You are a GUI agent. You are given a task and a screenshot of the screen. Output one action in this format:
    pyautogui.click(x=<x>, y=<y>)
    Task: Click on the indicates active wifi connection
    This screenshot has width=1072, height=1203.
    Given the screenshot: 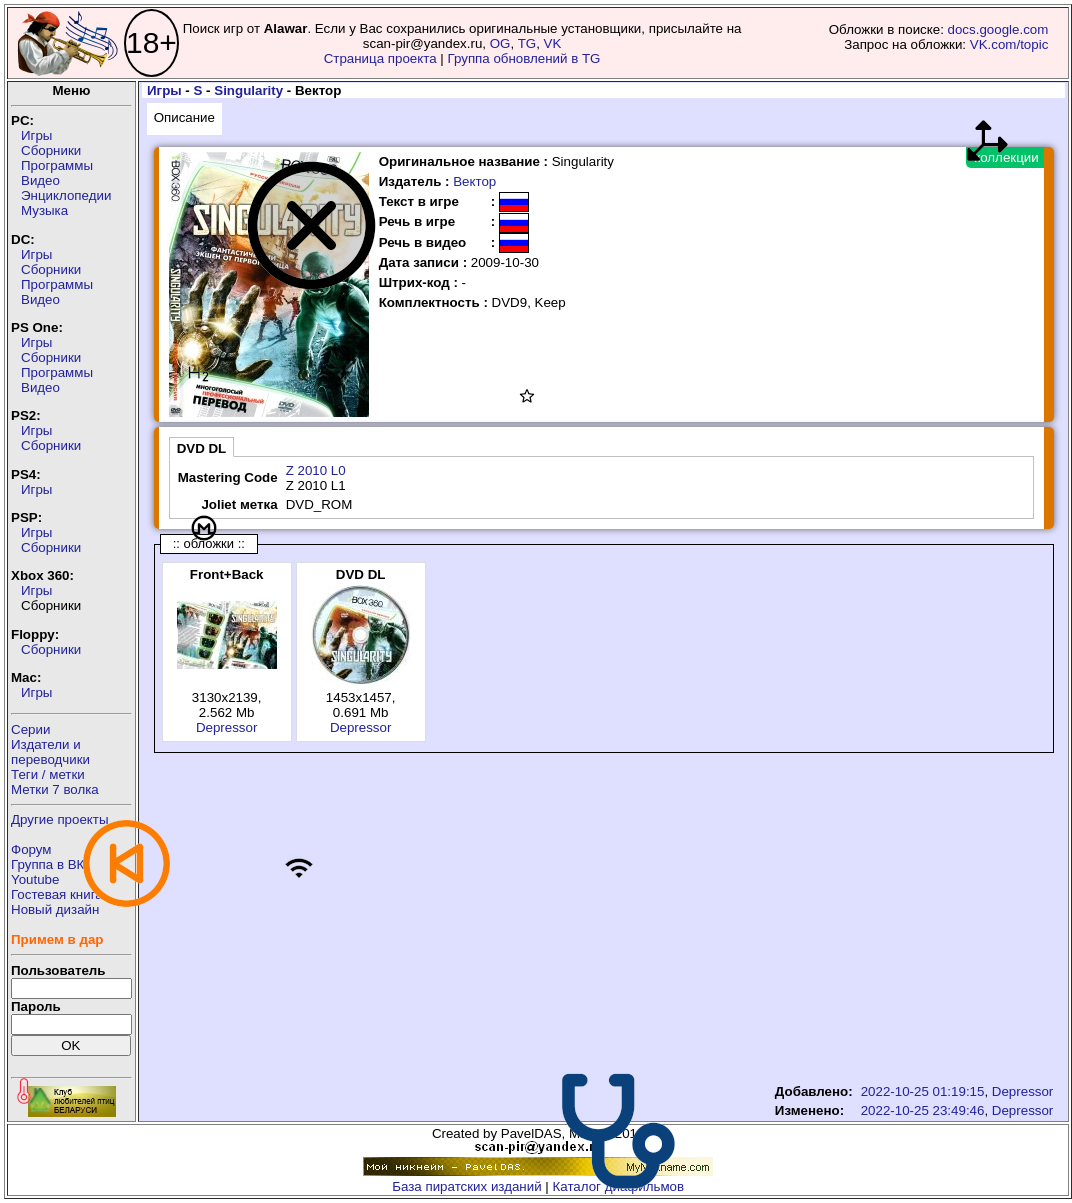 What is the action you would take?
    pyautogui.click(x=299, y=868)
    